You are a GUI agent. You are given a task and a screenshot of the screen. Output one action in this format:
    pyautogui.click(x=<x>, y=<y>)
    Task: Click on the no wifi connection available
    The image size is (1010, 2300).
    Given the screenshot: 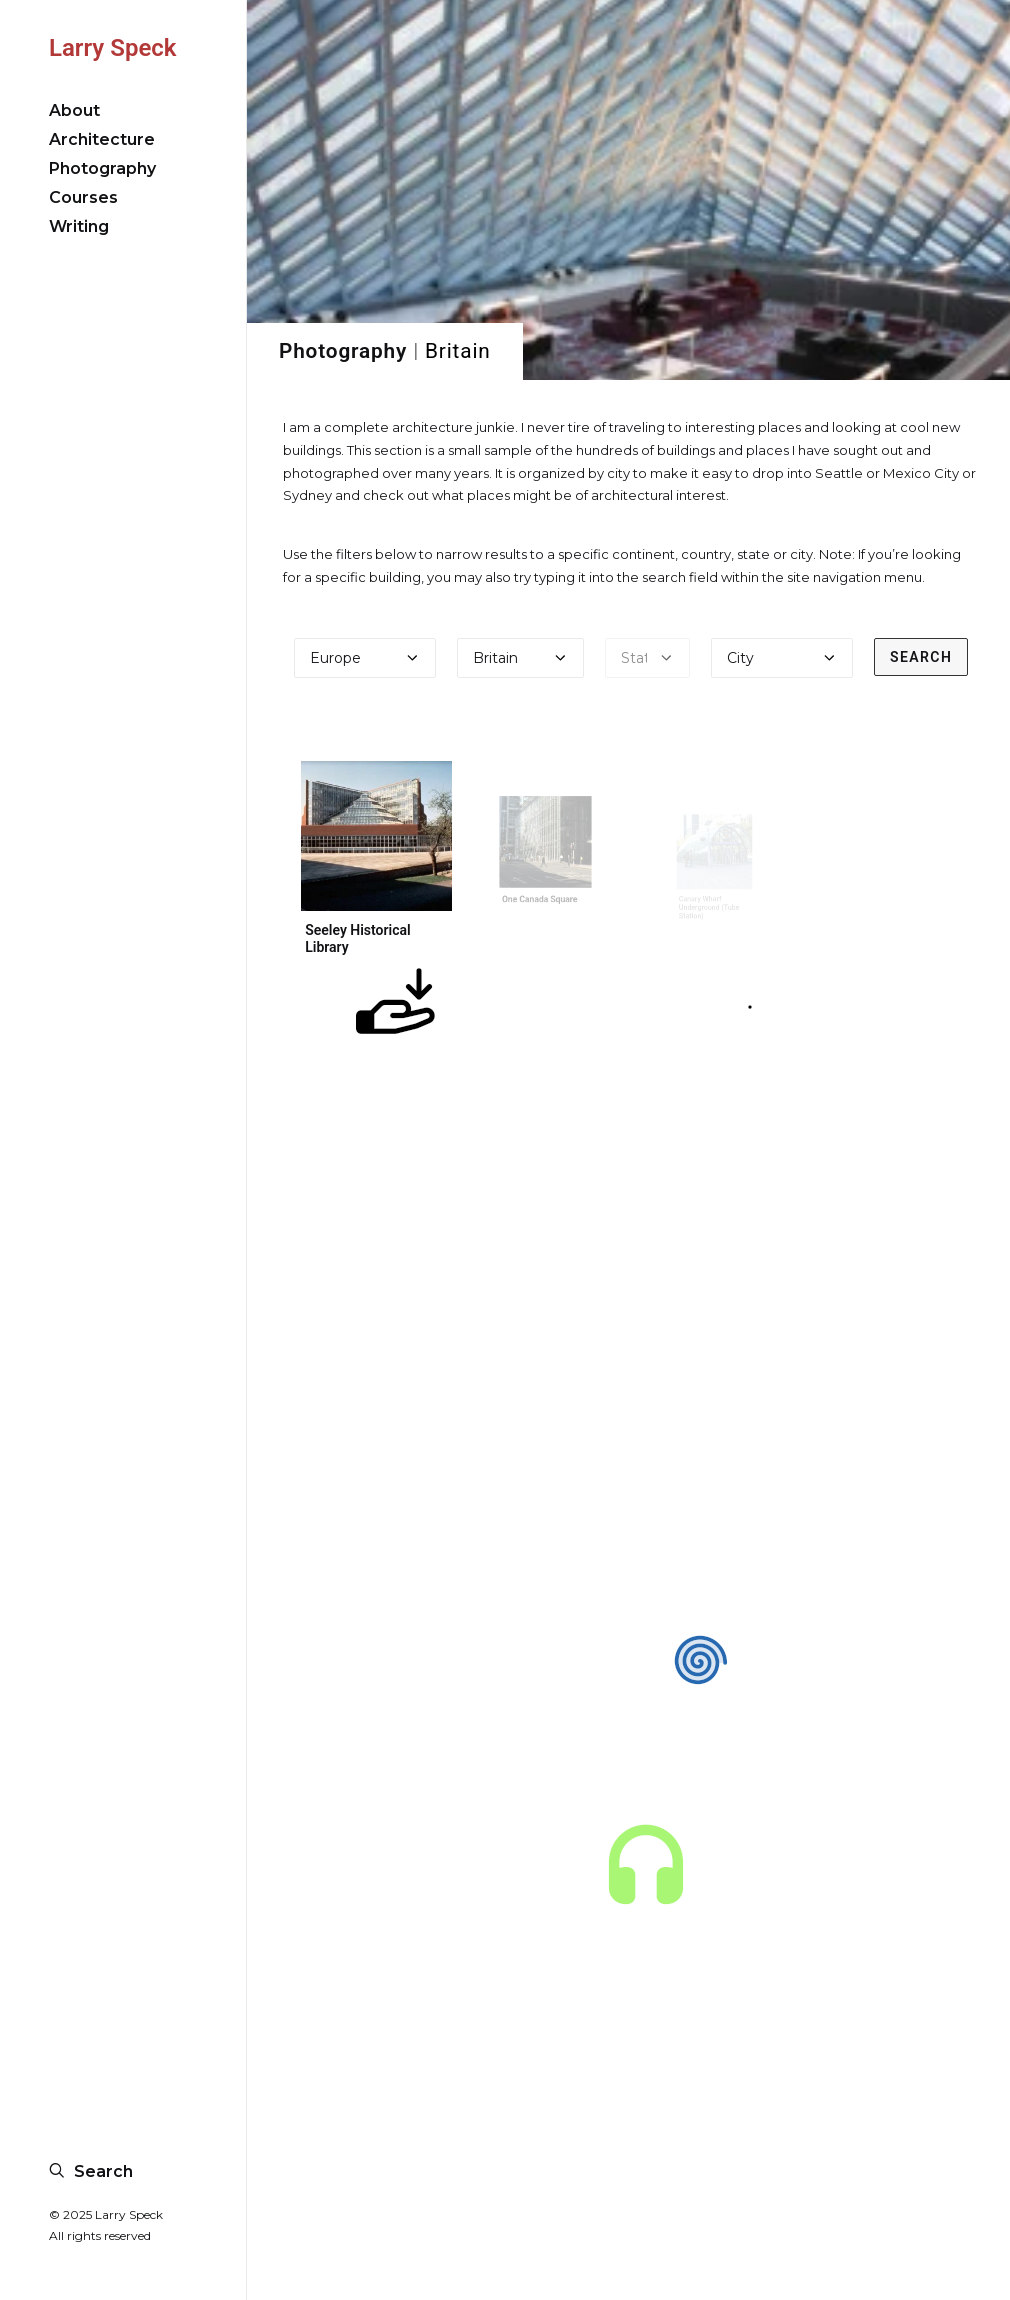 What is the action you would take?
    pyautogui.click(x=750, y=994)
    